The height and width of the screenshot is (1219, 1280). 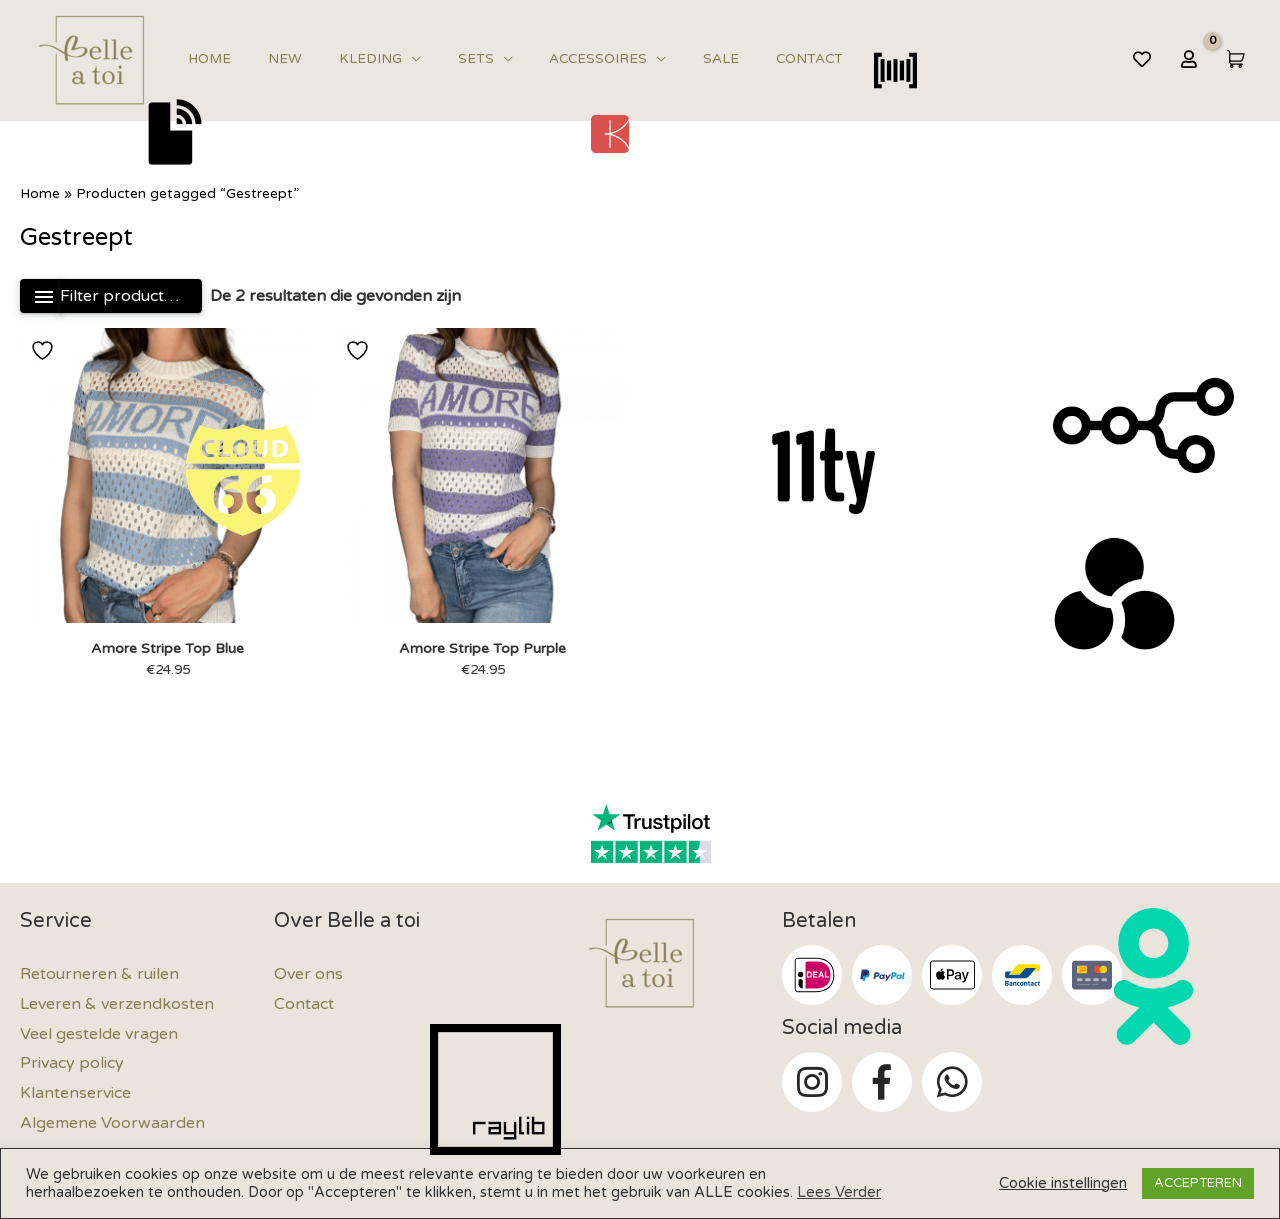 What do you see at coordinates (173, 133) in the screenshot?
I see `enable mobile hotspot` at bounding box center [173, 133].